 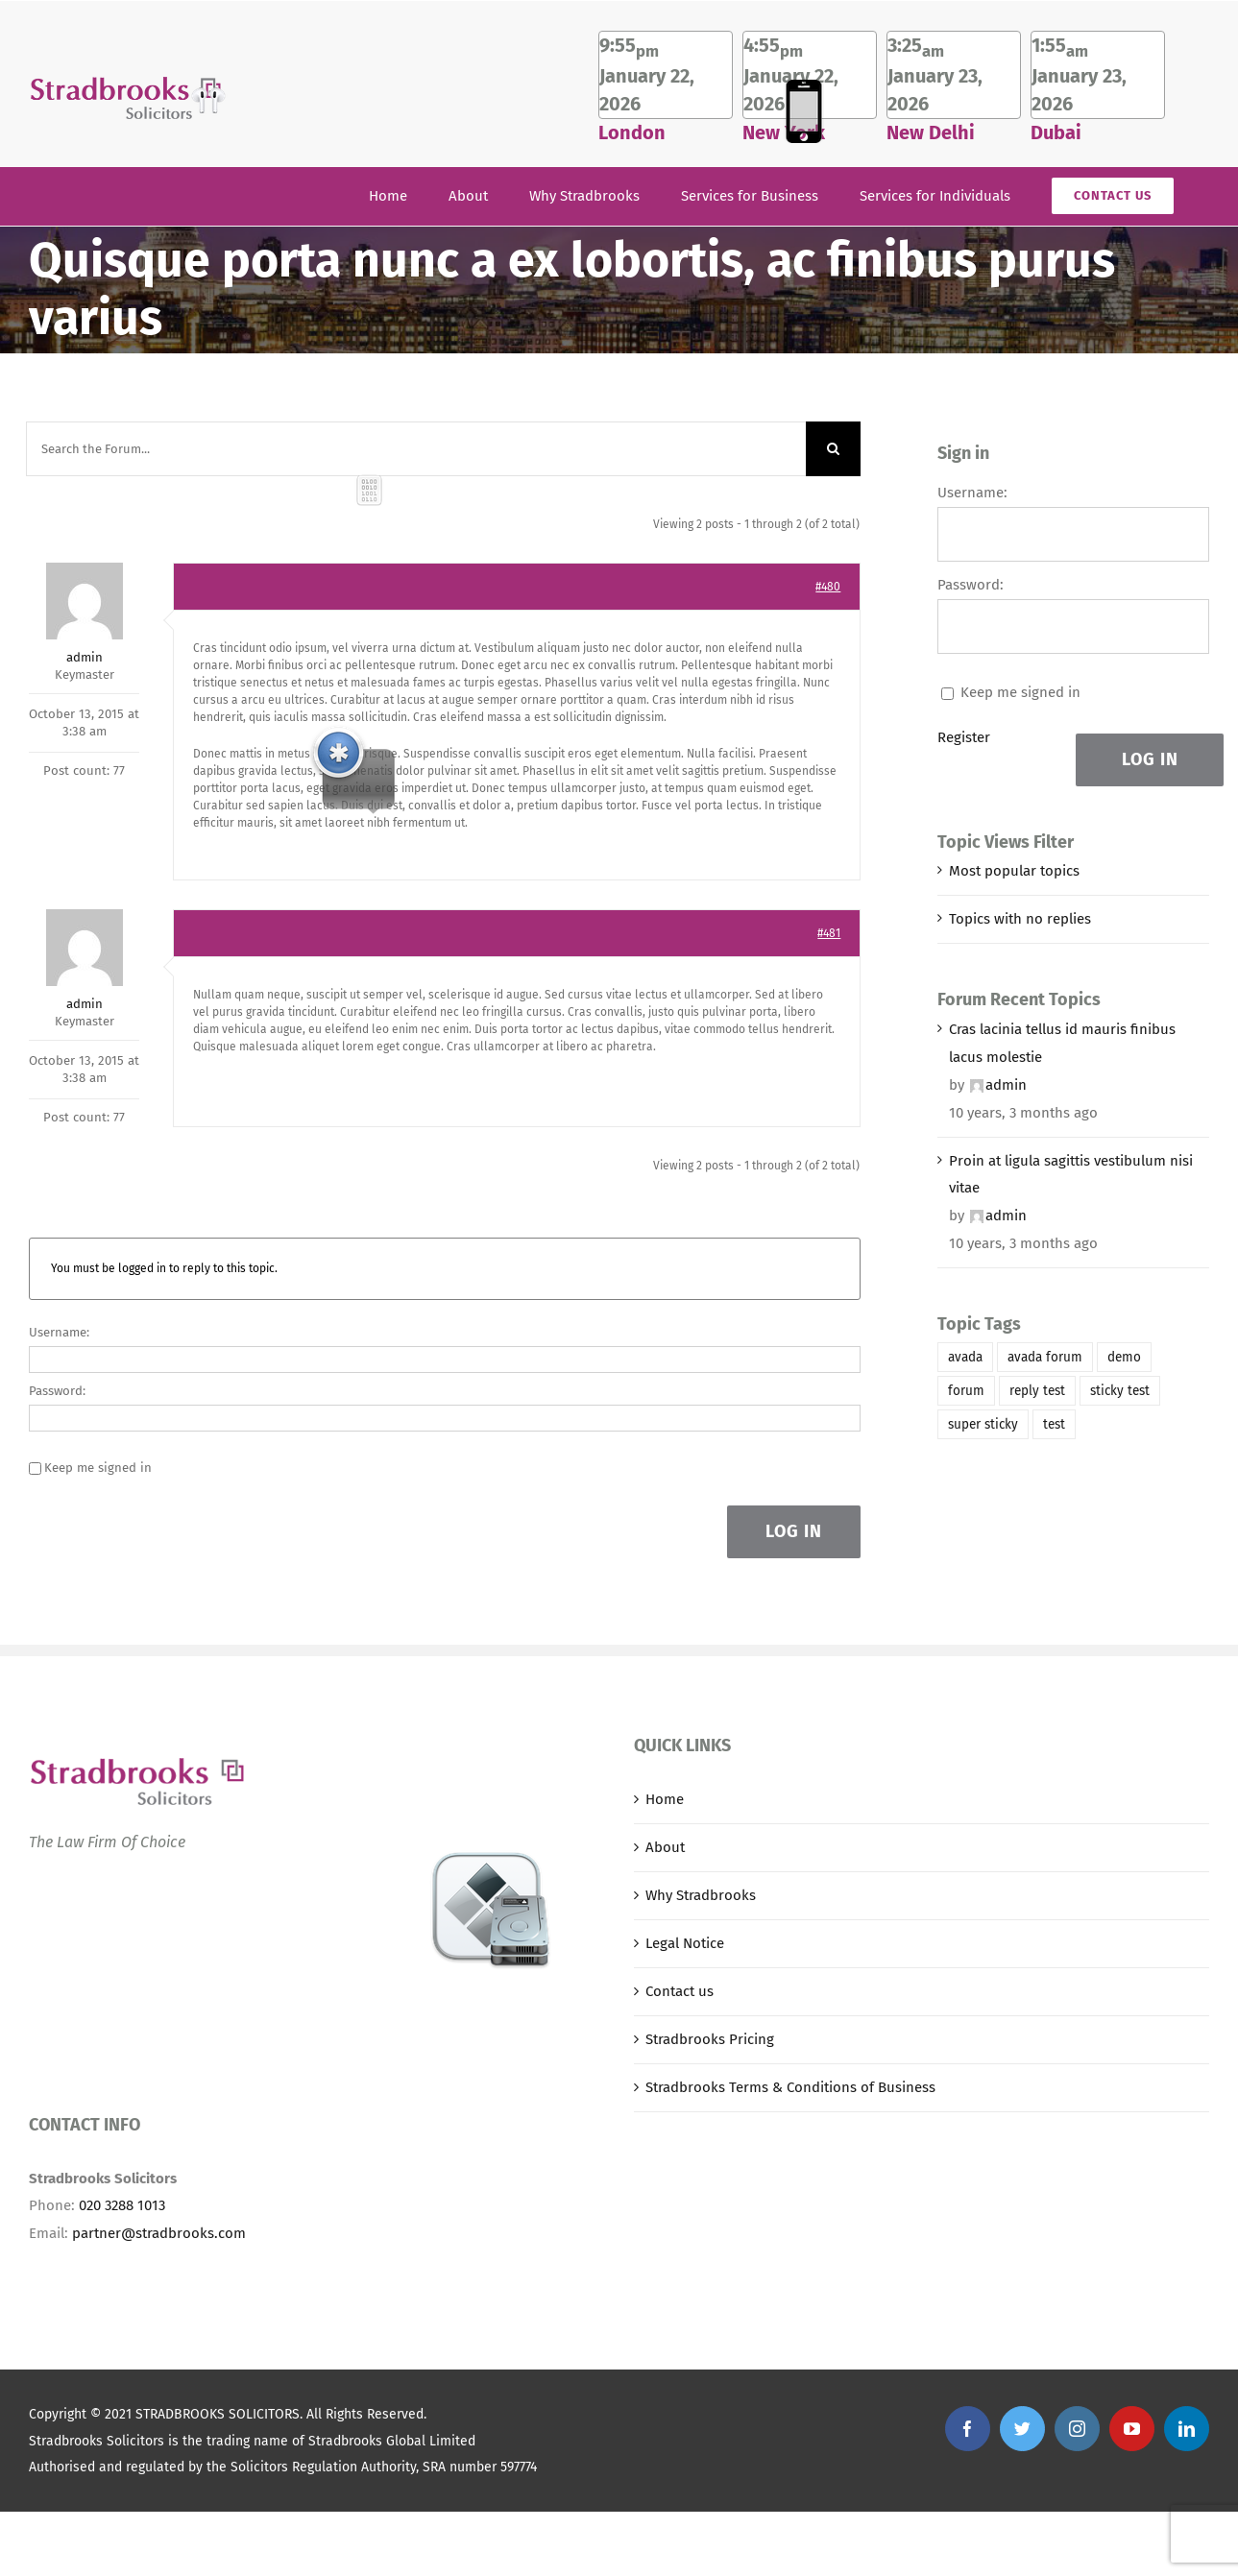 What do you see at coordinates (486, 1906) in the screenshot?
I see `launch boot camp assistant to install windows on your mac` at bounding box center [486, 1906].